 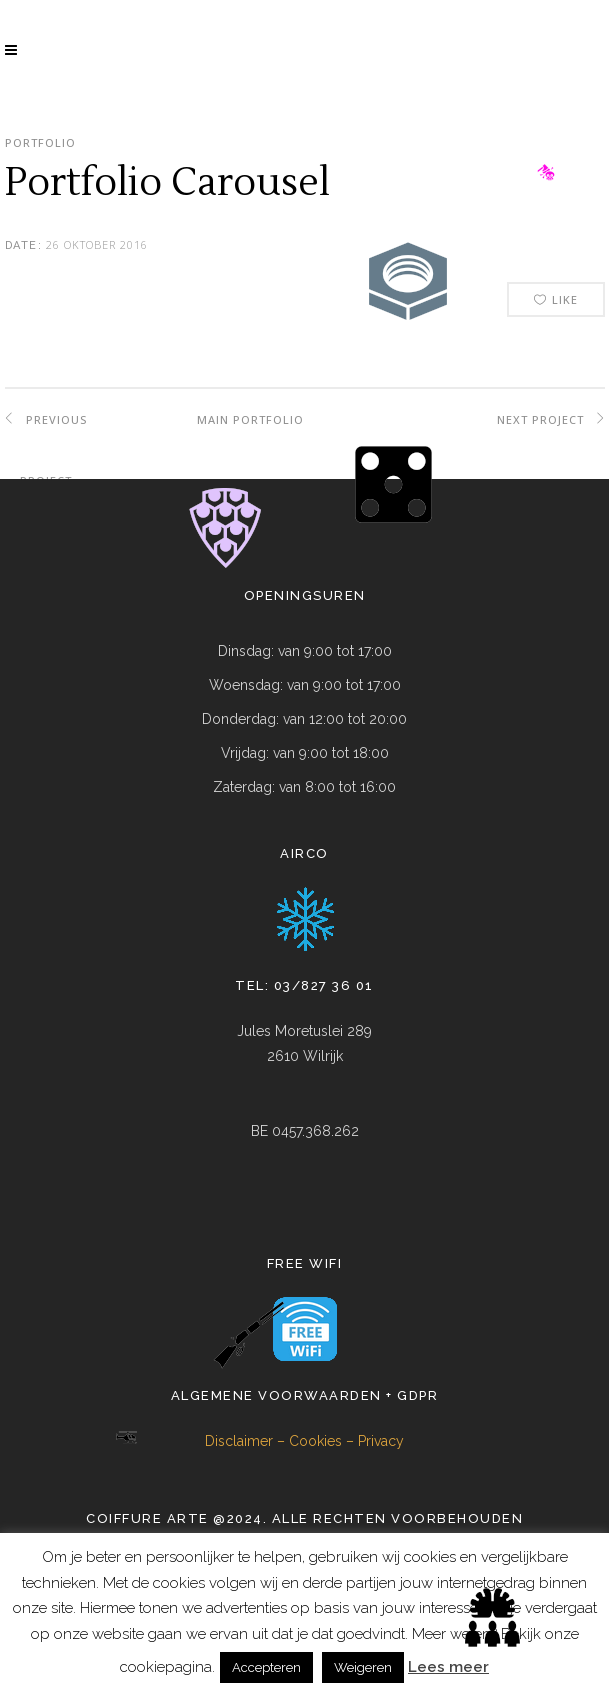 I want to click on indicates a kill or enemy defeated in gameplay, so click(x=546, y=172).